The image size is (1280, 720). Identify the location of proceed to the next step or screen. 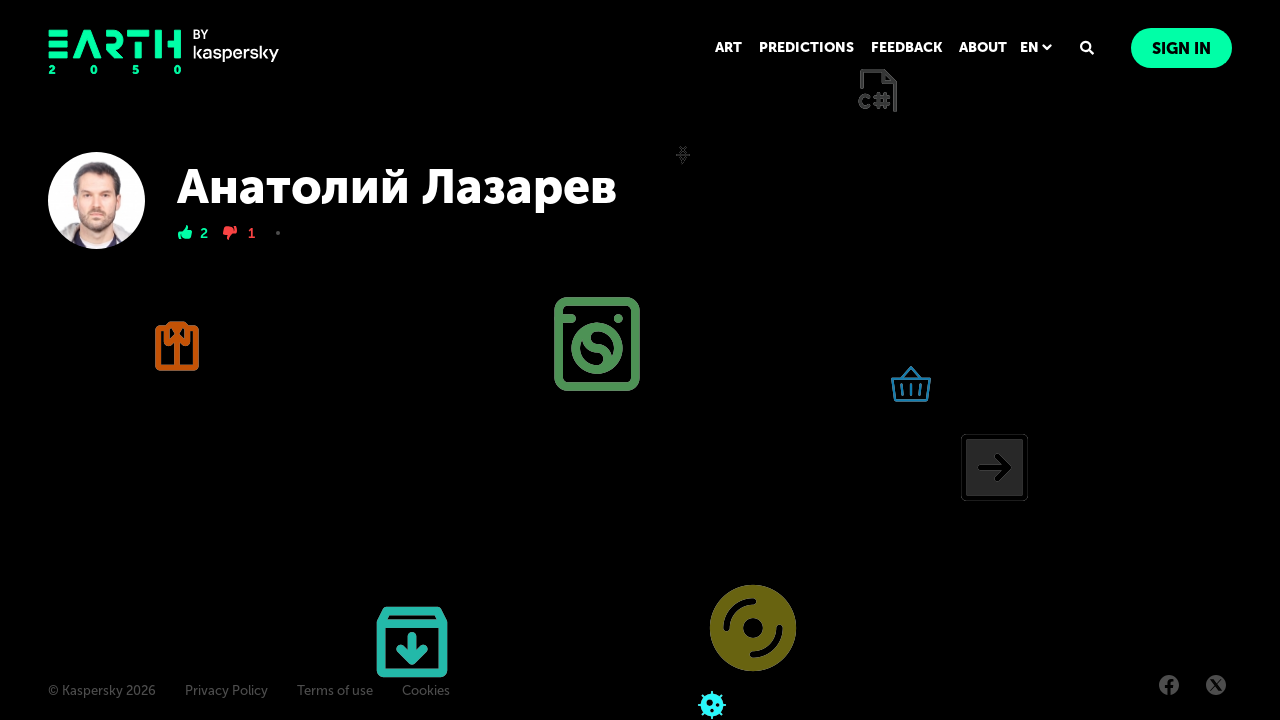
(994, 467).